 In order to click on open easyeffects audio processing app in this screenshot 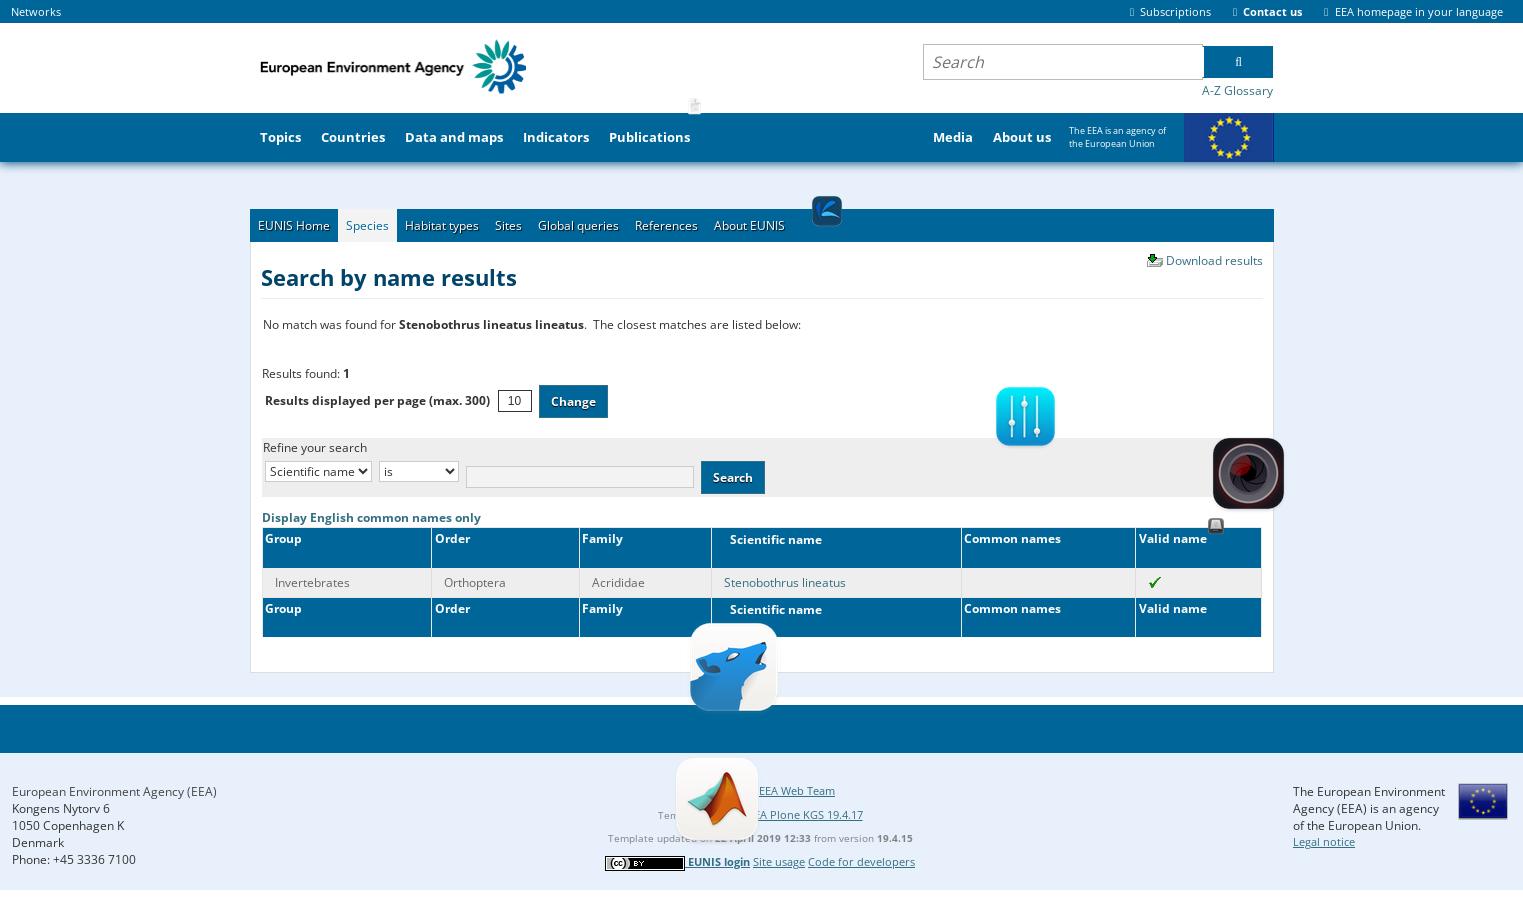, I will do `click(1025, 416)`.